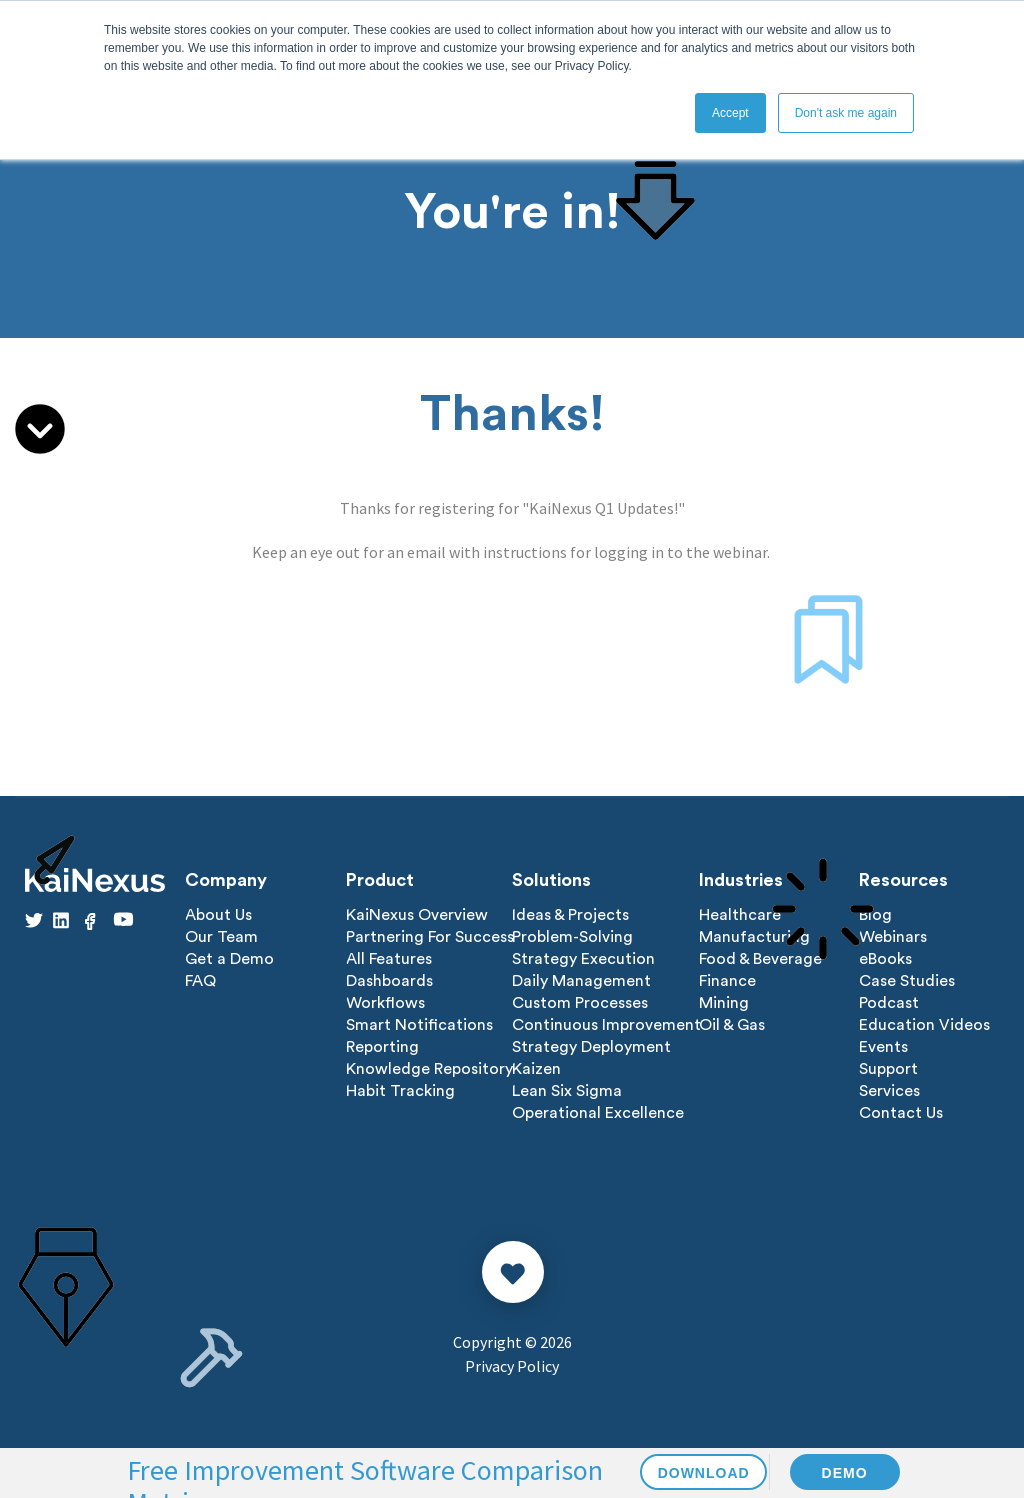 The image size is (1024, 1498). What do you see at coordinates (66, 1283) in the screenshot?
I see `access drawing or illustration tools` at bounding box center [66, 1283].